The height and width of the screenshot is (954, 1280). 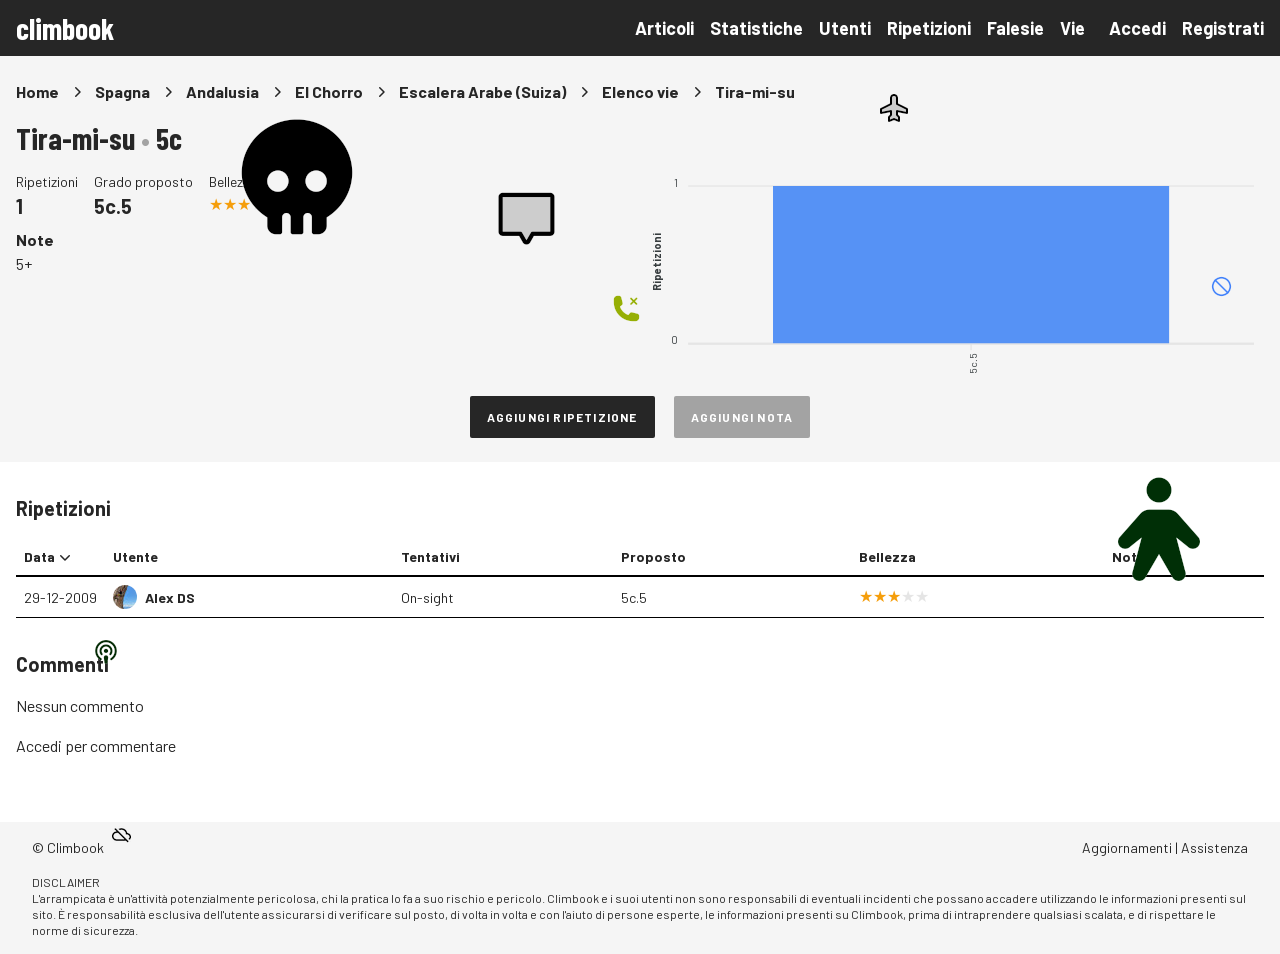 I want to click on enable airplane mode, so click(x=894, y=108).